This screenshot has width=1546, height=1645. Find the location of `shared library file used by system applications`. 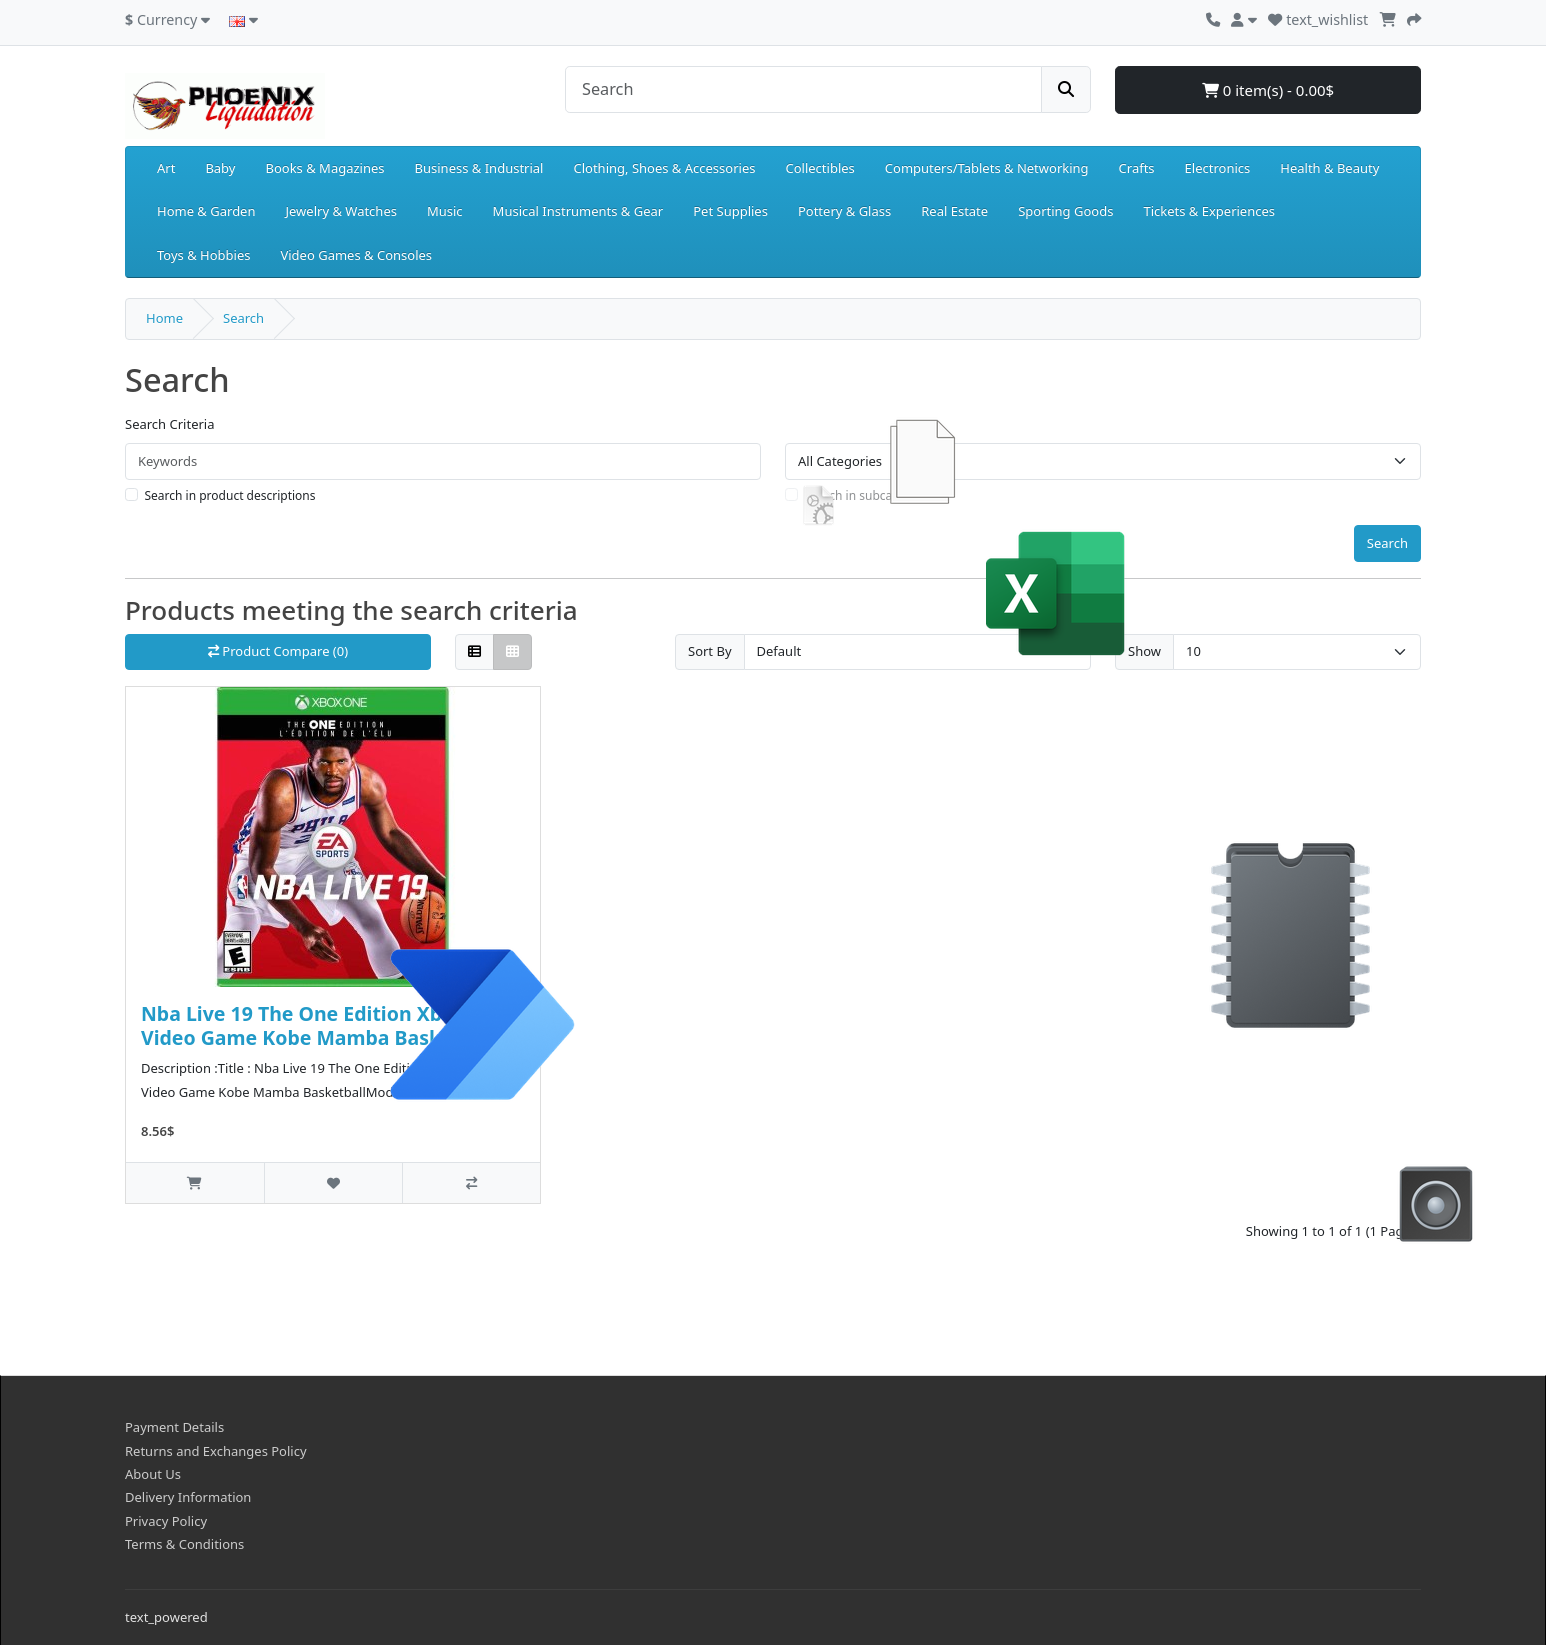

shared library file used by system applications is located at coordinates (818, 505).